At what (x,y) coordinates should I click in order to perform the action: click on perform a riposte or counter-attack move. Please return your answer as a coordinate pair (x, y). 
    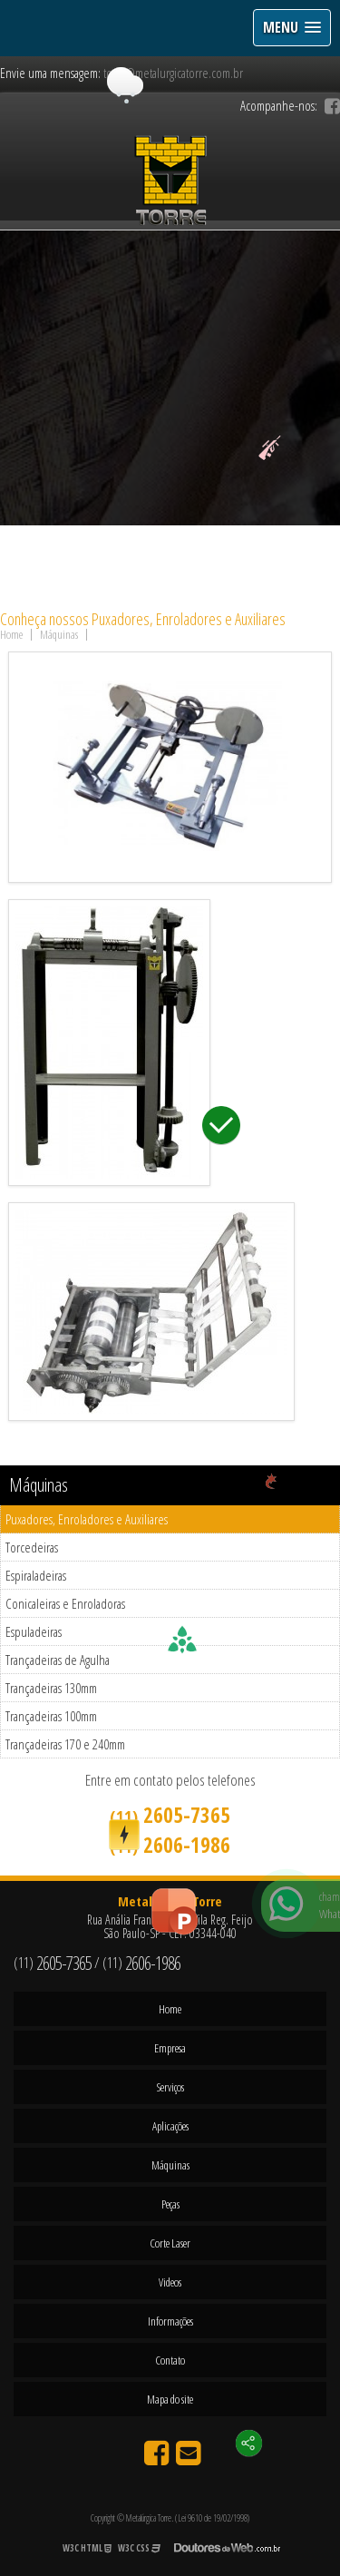
    Looking at the image, I should click on (271, 1481).